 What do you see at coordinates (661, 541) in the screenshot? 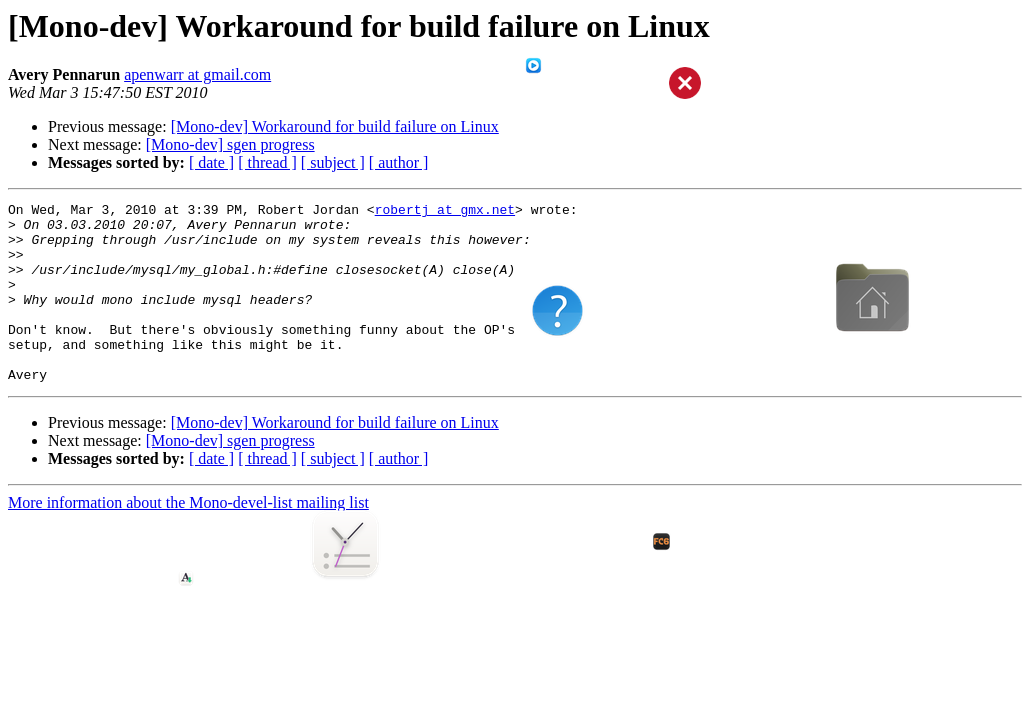
I see `launch Far Cry 6 game` at bounding box center [661, 541].